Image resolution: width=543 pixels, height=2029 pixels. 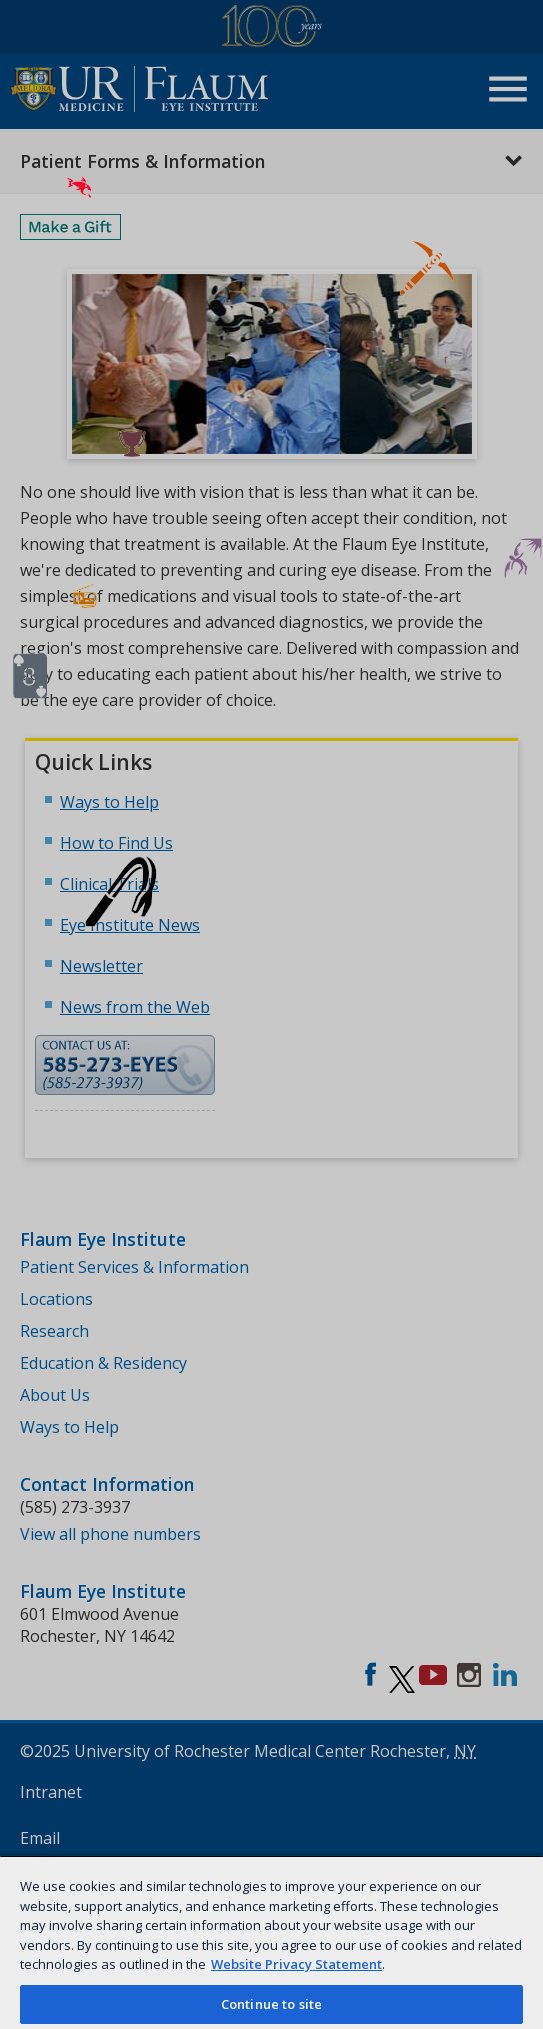 I want to click on select war pick weapon in game inventory, so click(x=427, y=268).